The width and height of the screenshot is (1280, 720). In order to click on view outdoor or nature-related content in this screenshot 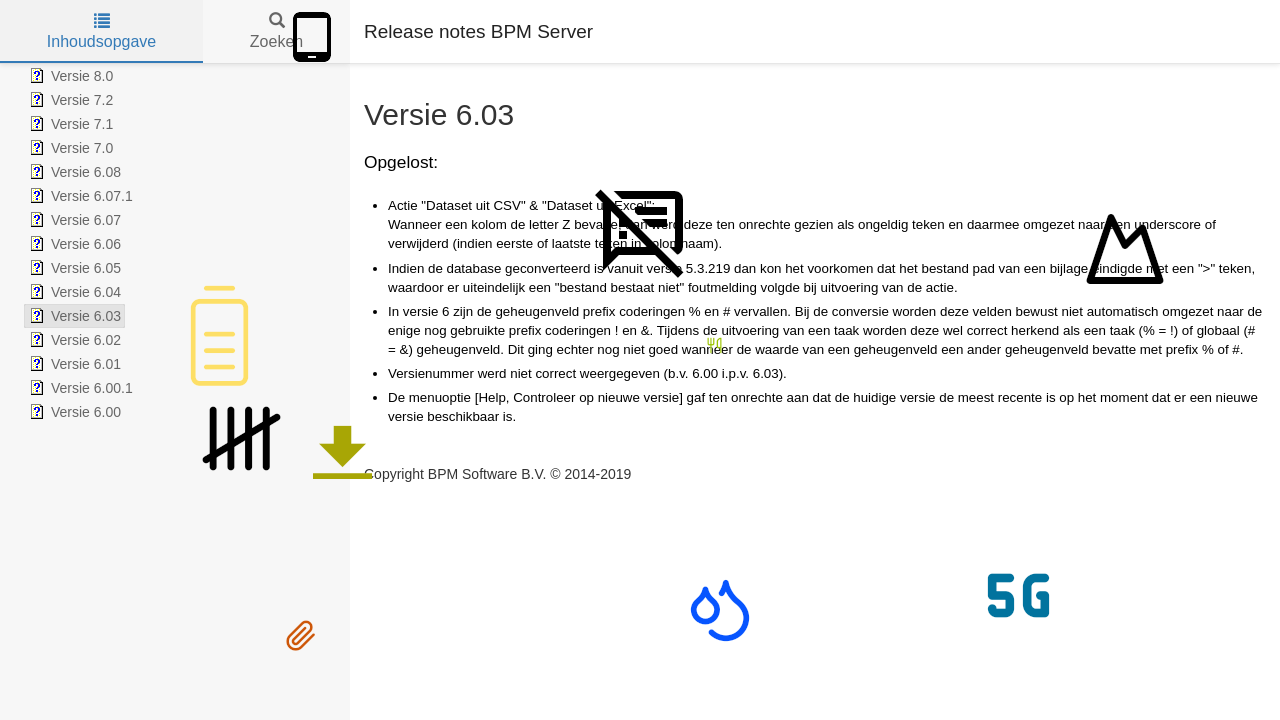, I will do `click(1125, 249)`.